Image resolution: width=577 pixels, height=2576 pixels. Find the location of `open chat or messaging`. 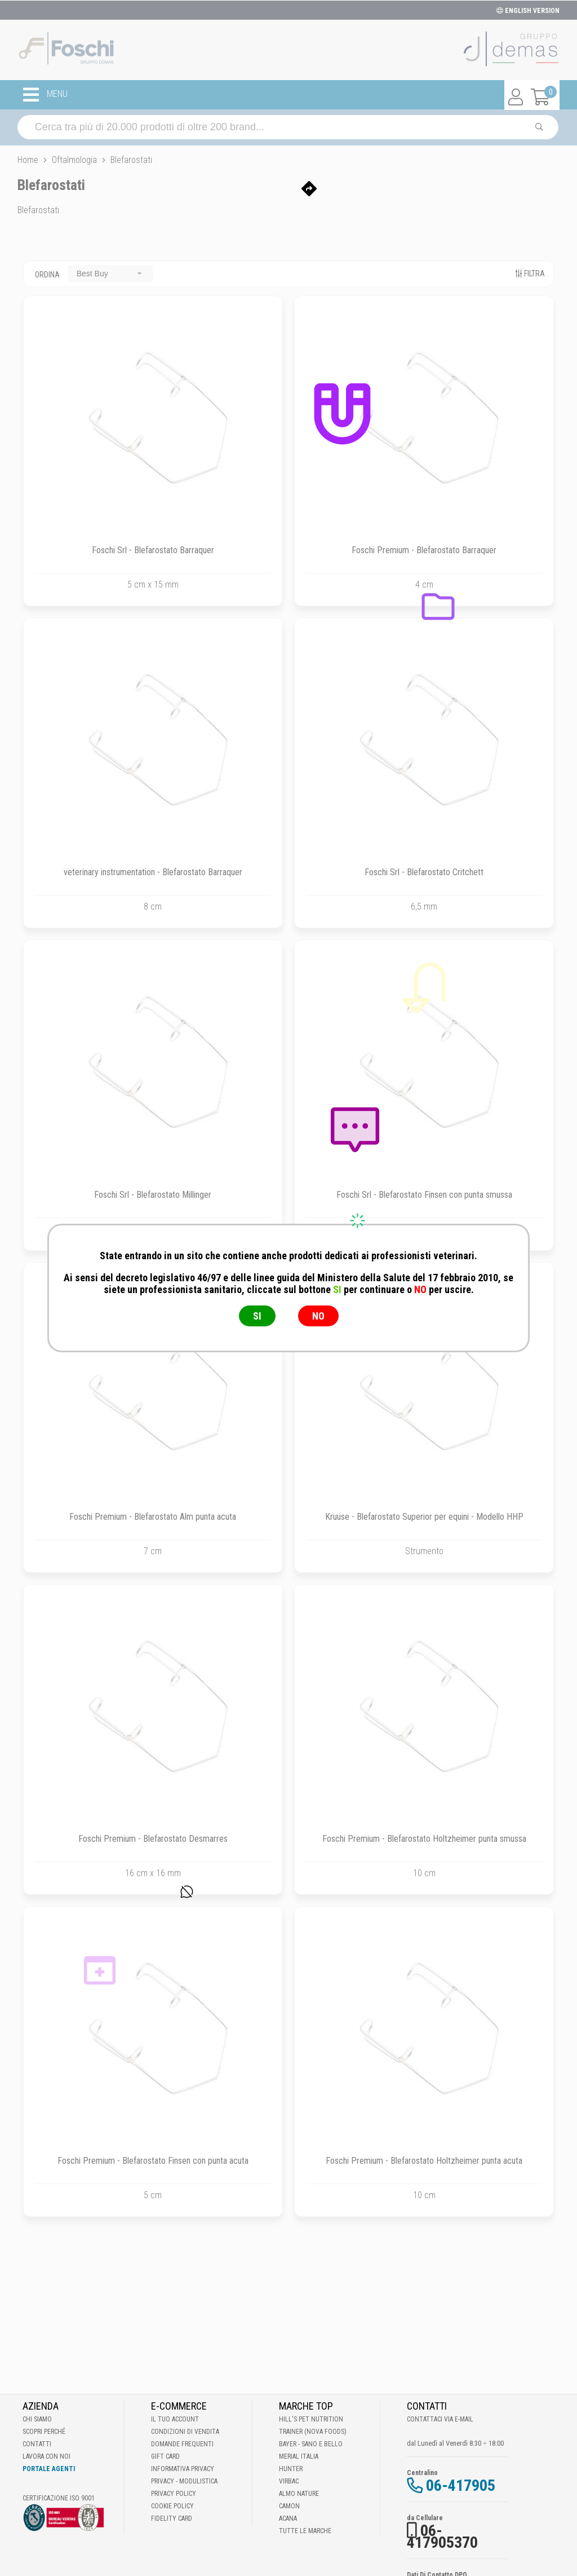

open chat or messaging is located at coordinates (355, 1128).